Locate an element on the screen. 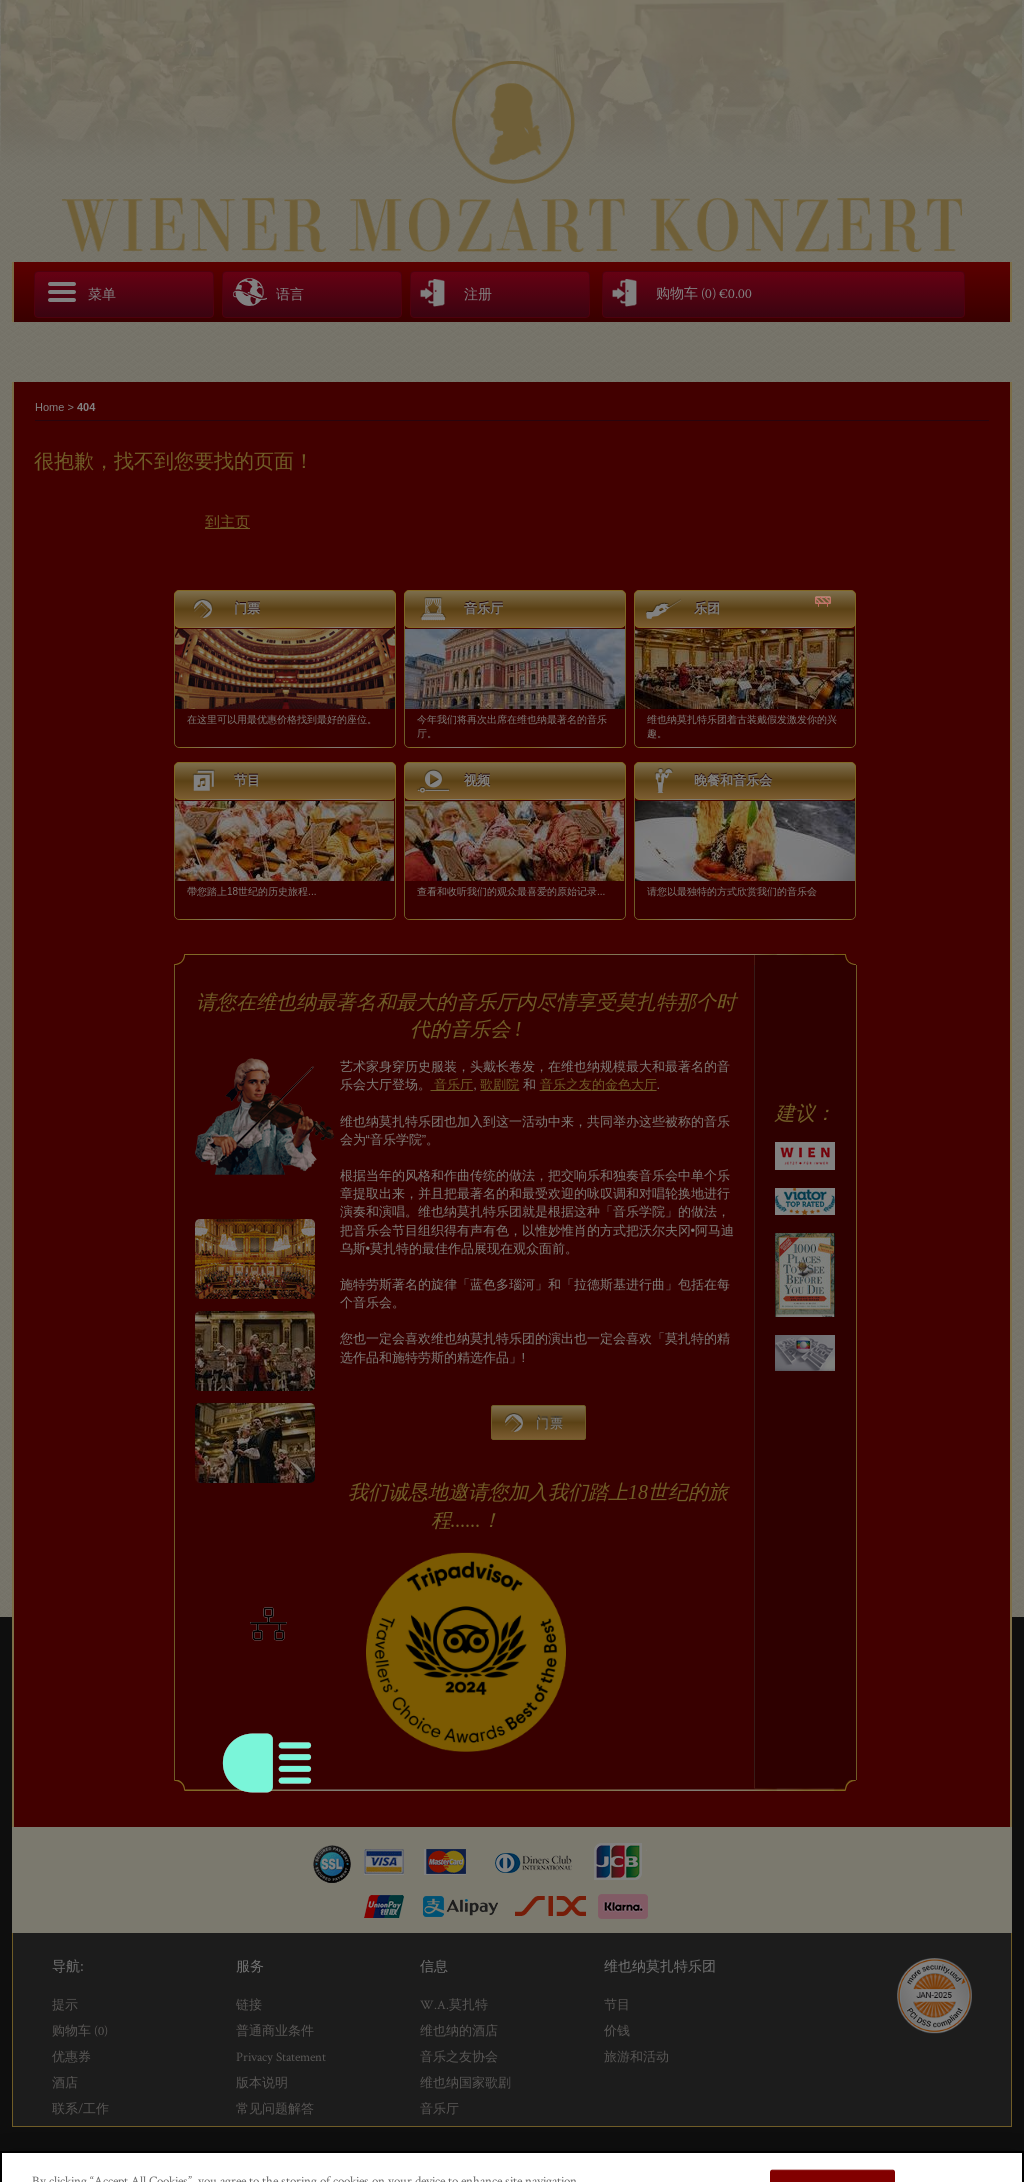 The height and width of the screenshot is (2182, 1024). view network connections is located at coordinates (268, 1624).